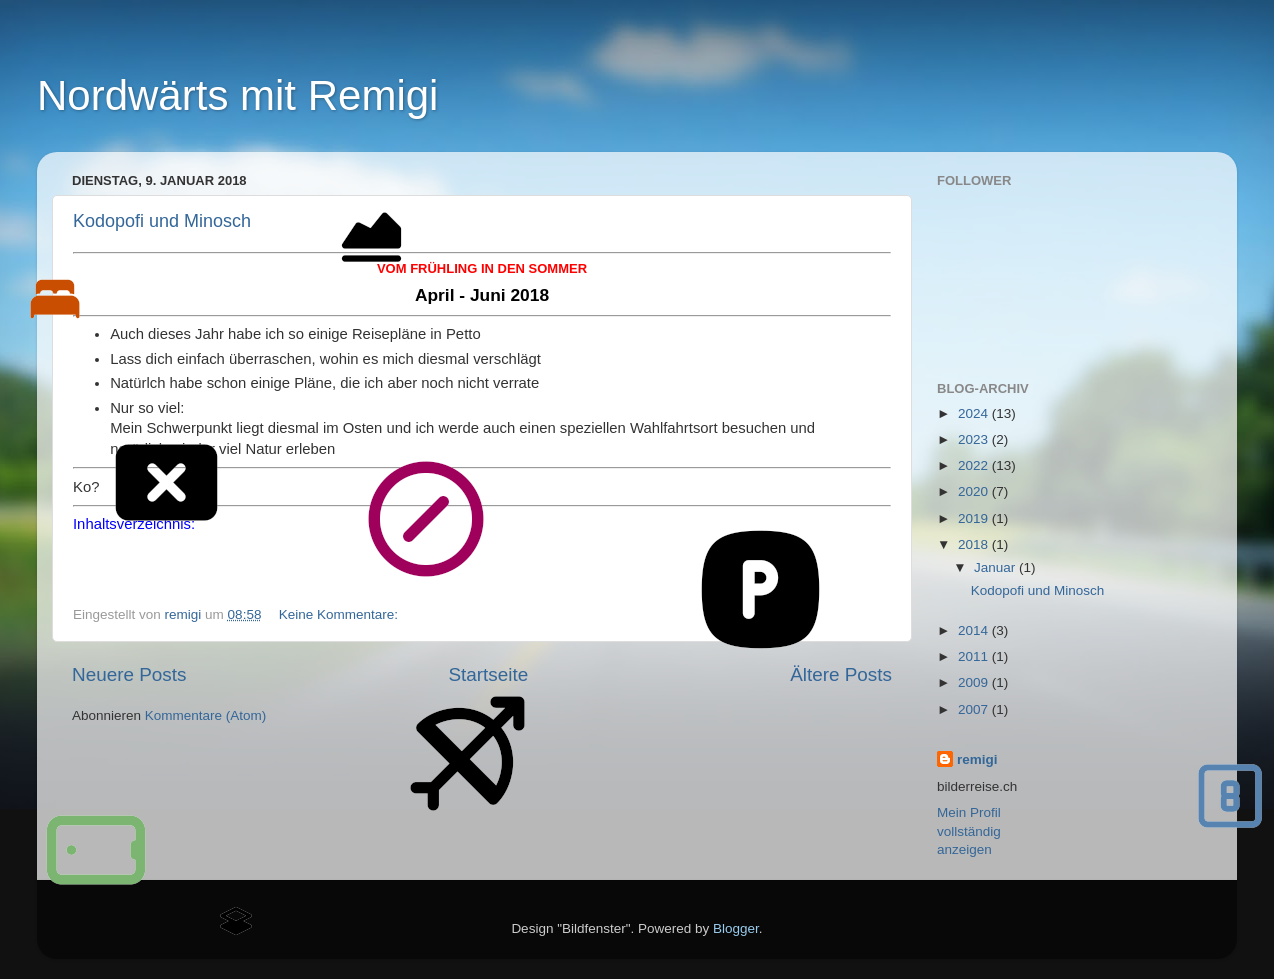 The image size is (1274, 979). What do you see at coordinates (96, 850) in the screenshot?
I see `rotate device to landscape mode` at bounding box center [96, 850].